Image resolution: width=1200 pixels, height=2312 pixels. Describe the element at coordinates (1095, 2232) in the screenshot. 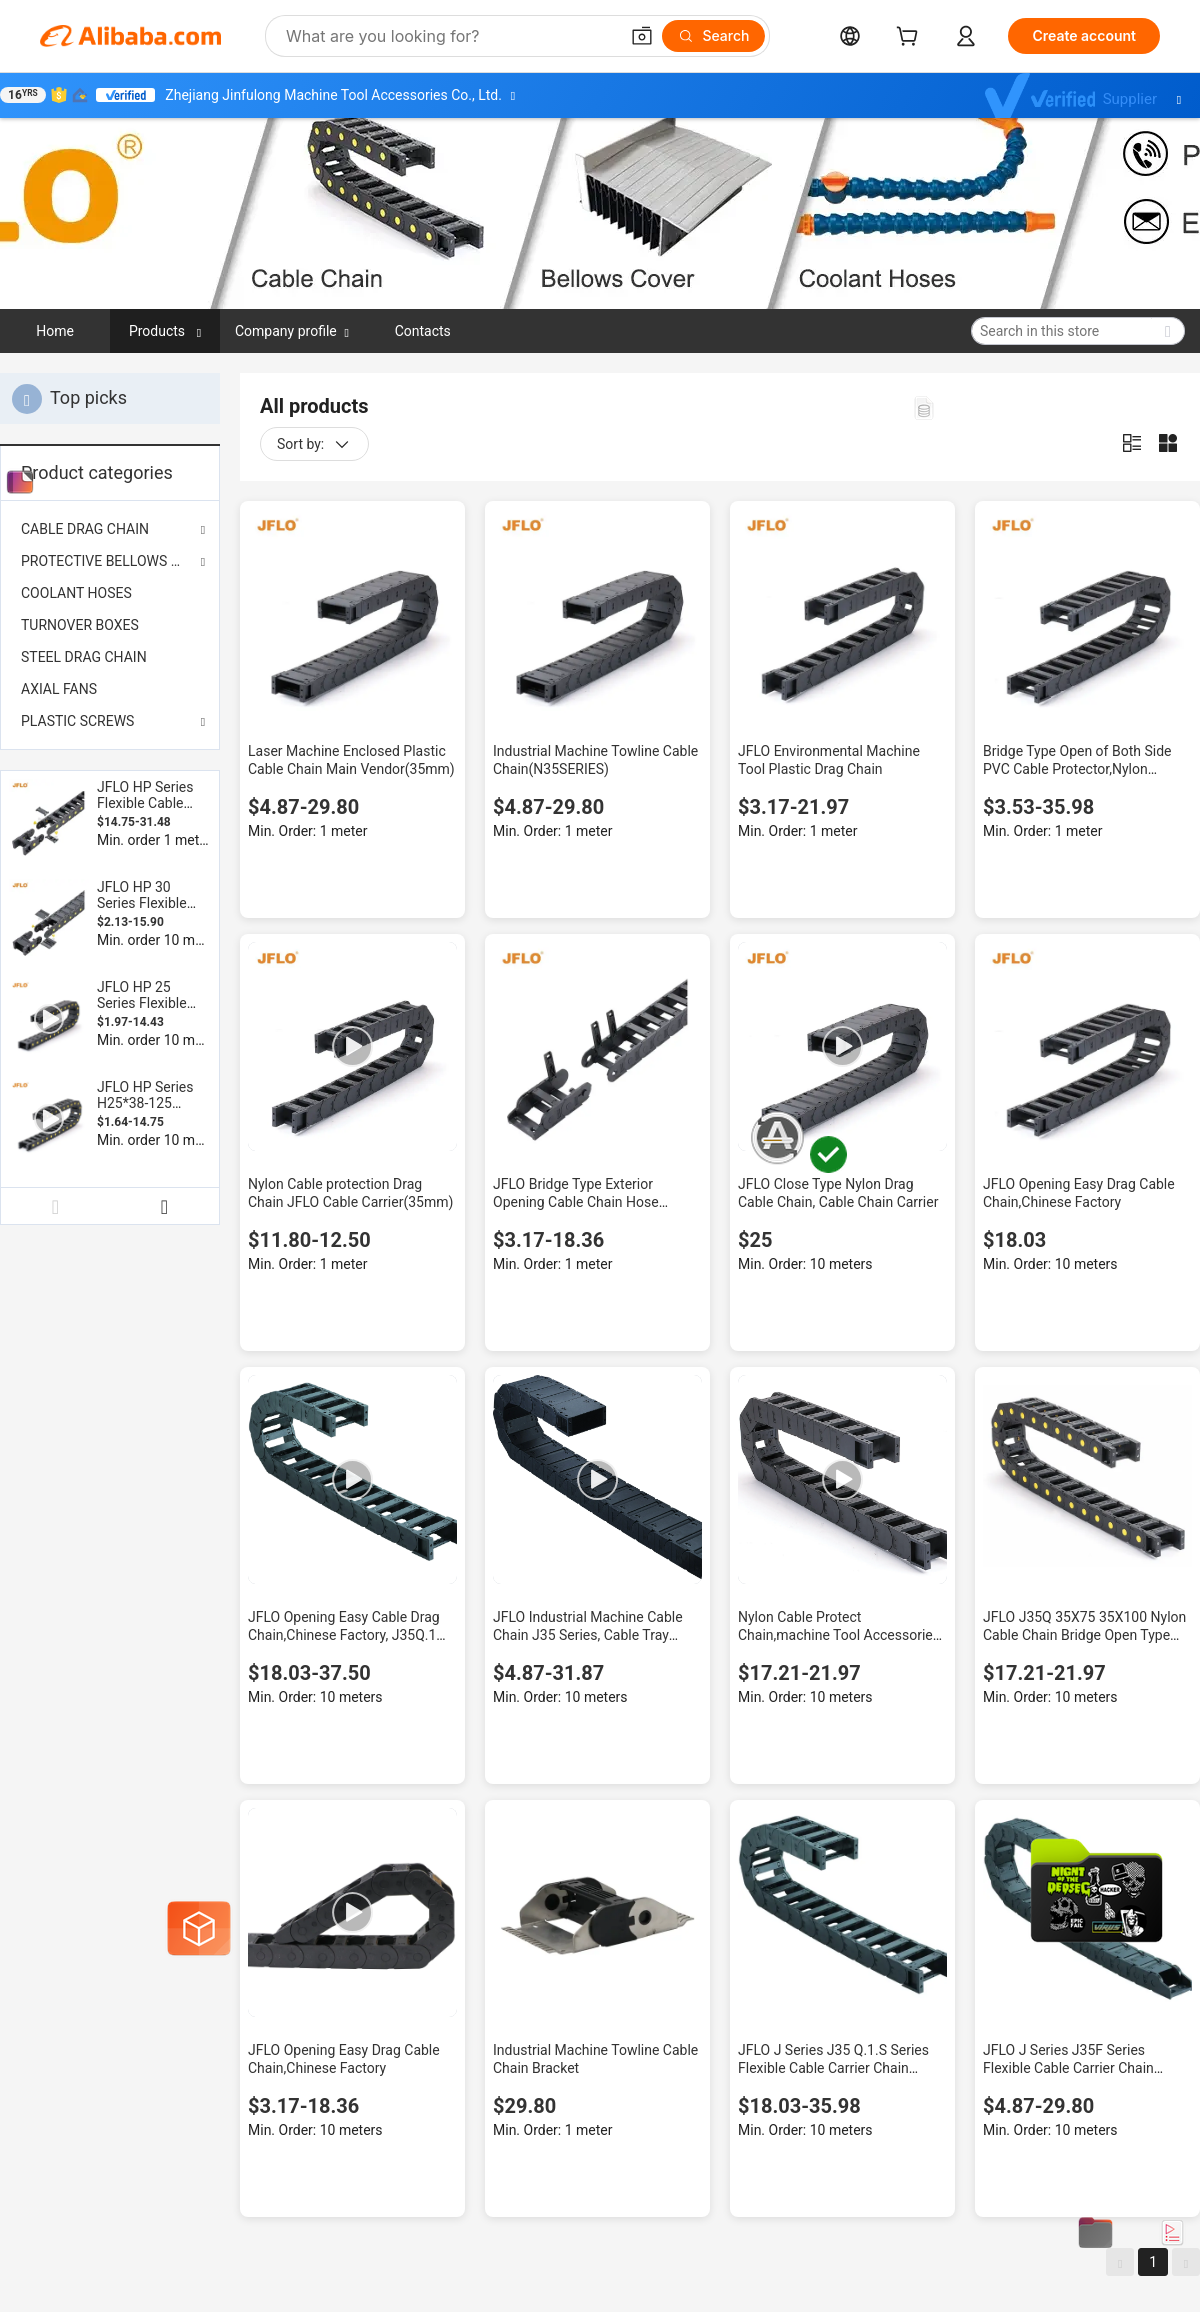

I see `open a folder or directory` at that location.